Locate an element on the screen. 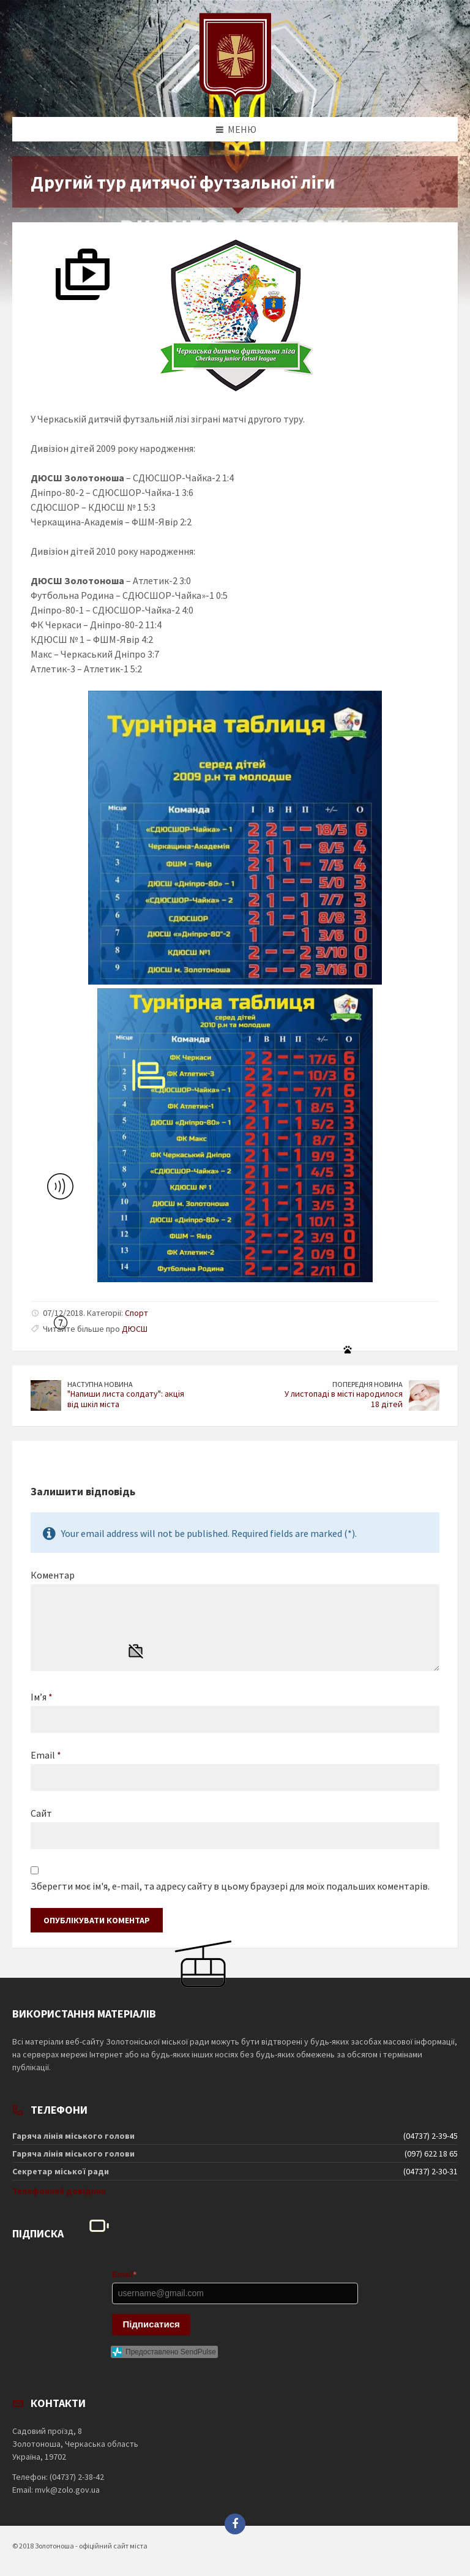 The width and height of the screenshot is (470, 2576). tap to pay with contactless payment is located at coordinates (60, 1186).